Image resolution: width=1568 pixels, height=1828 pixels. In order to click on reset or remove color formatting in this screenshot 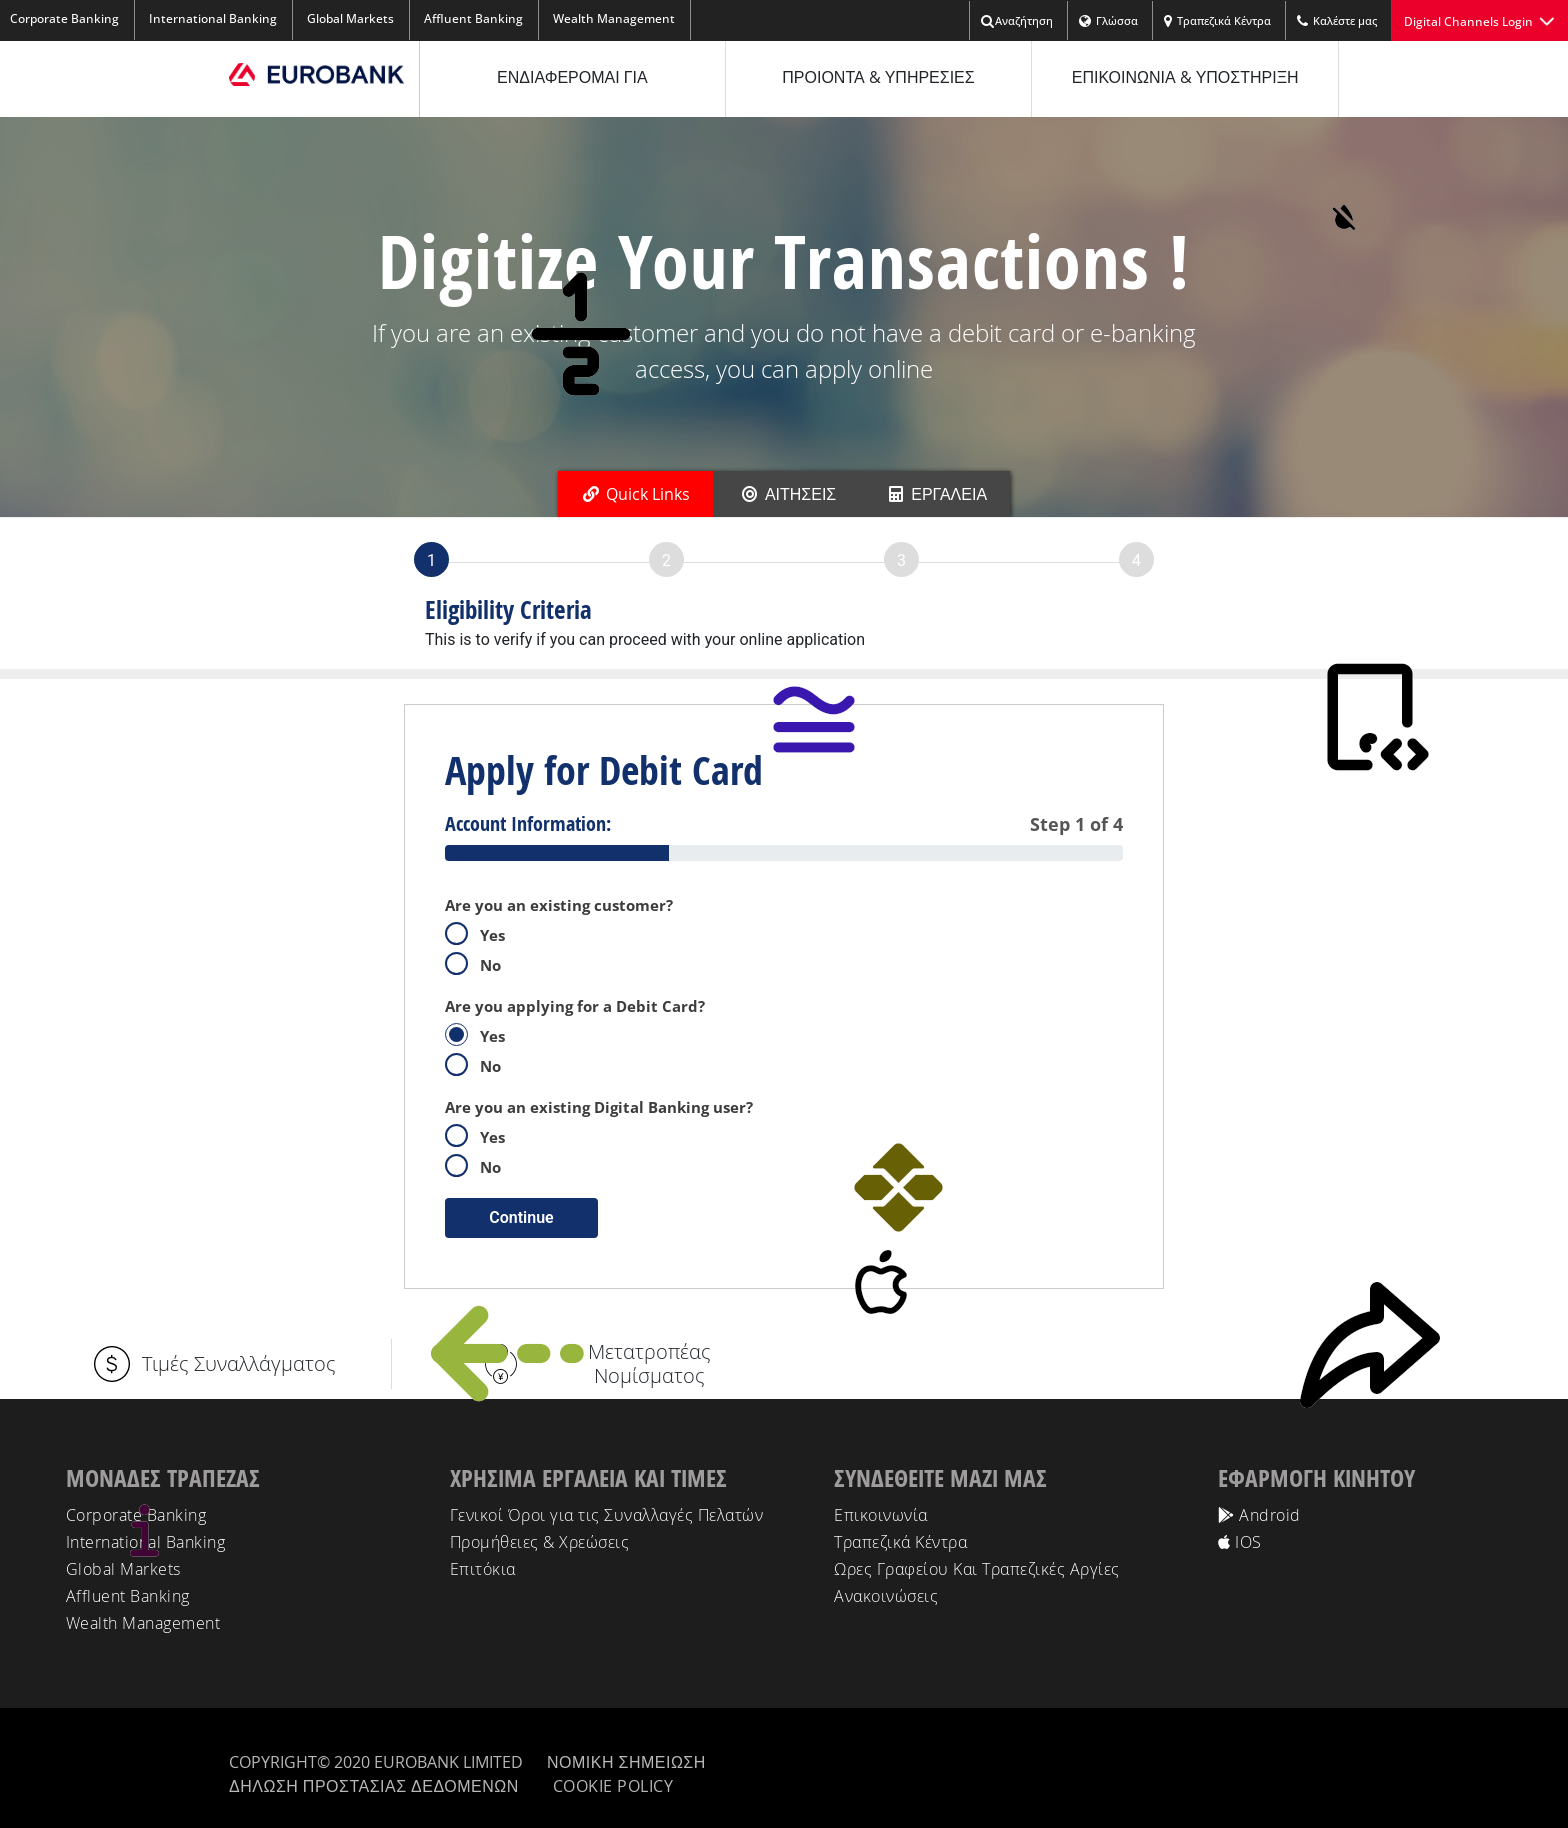, I will do `click(1344, 217)`.